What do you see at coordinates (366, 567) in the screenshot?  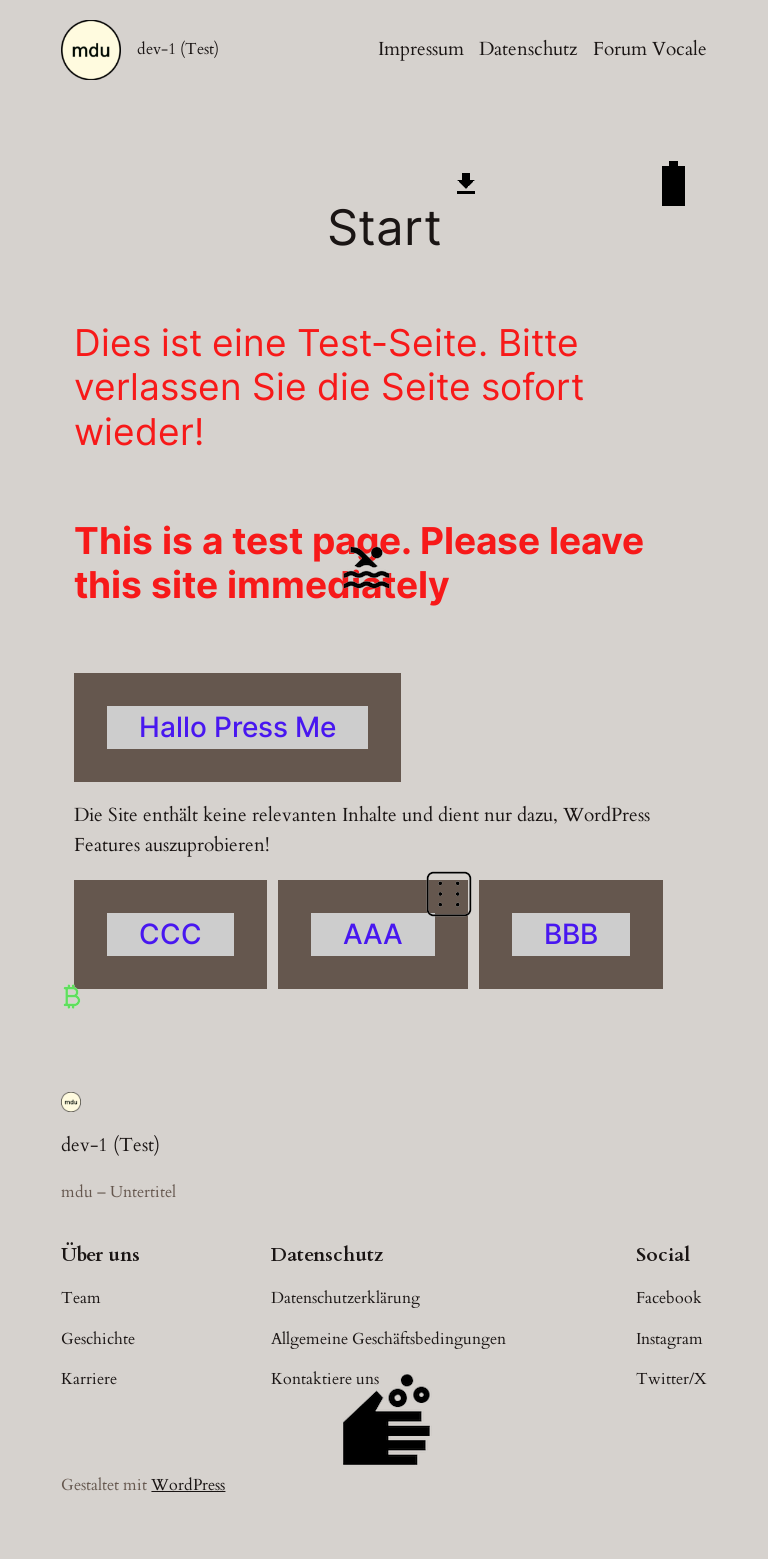 I see `view pool or swimming amenities` at bounding box center [366, 567].